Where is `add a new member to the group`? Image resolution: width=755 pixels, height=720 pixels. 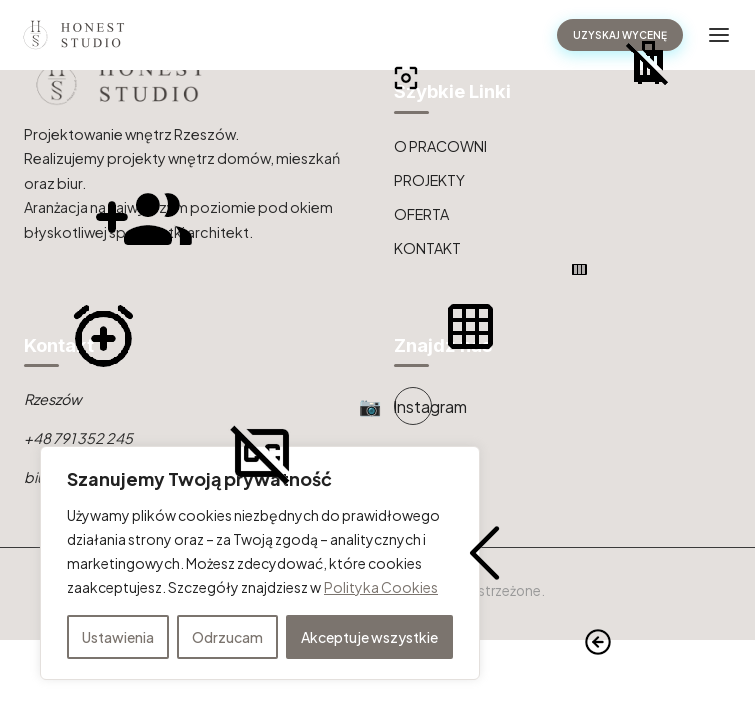
add a new member to the group is located at coordinates (144, 221).